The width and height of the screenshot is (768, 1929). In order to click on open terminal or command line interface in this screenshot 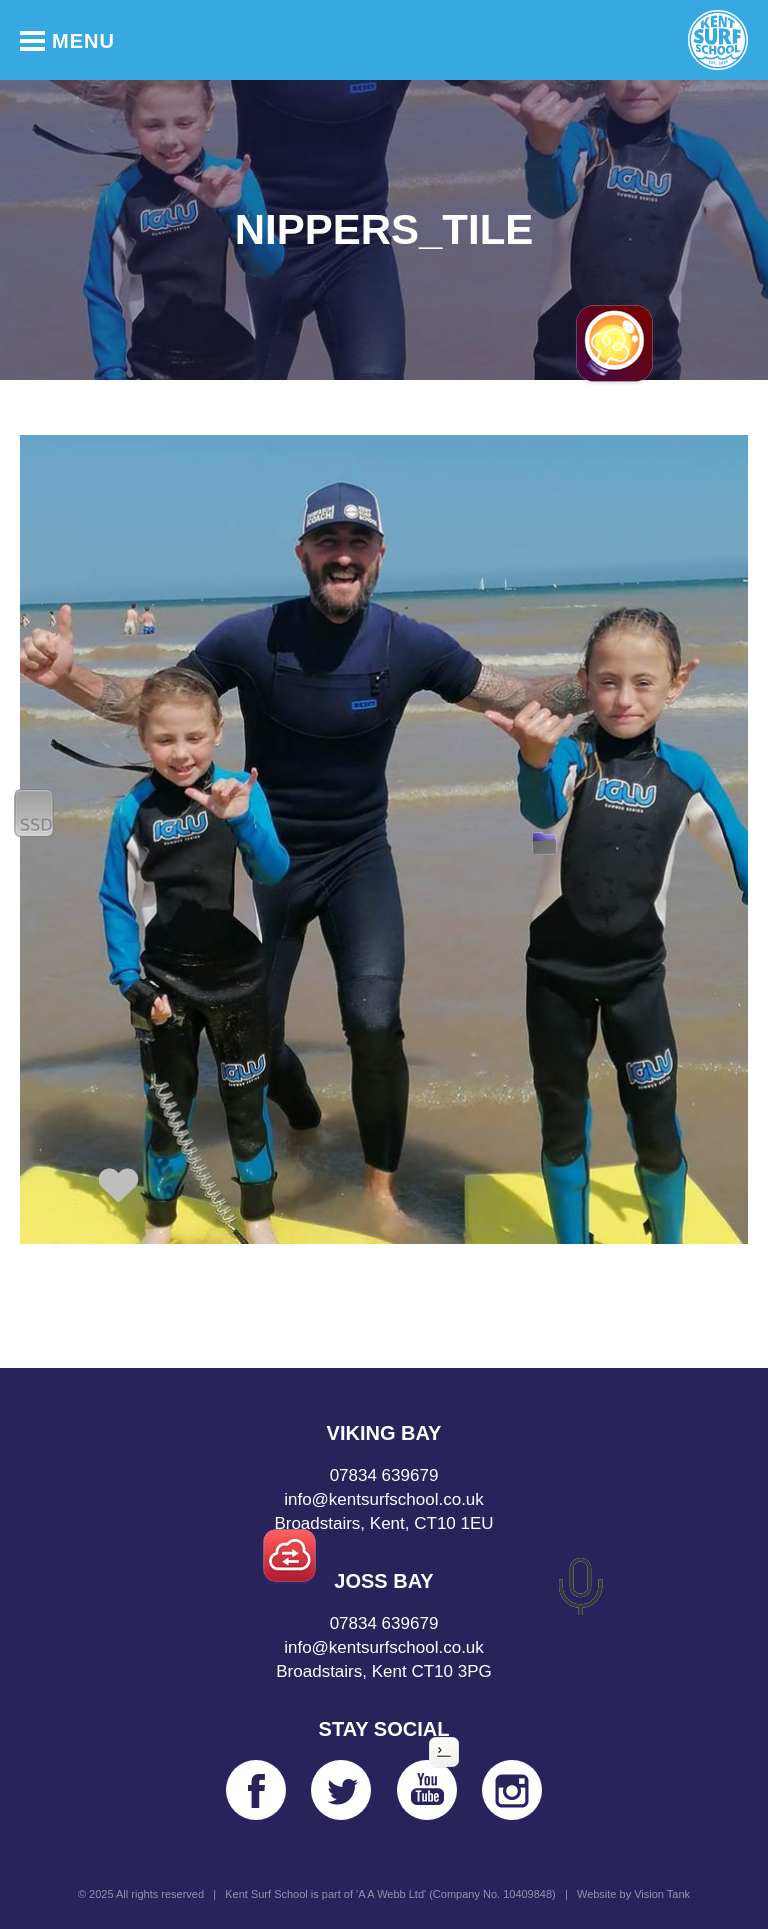, I will do `click(444, 1752)`.